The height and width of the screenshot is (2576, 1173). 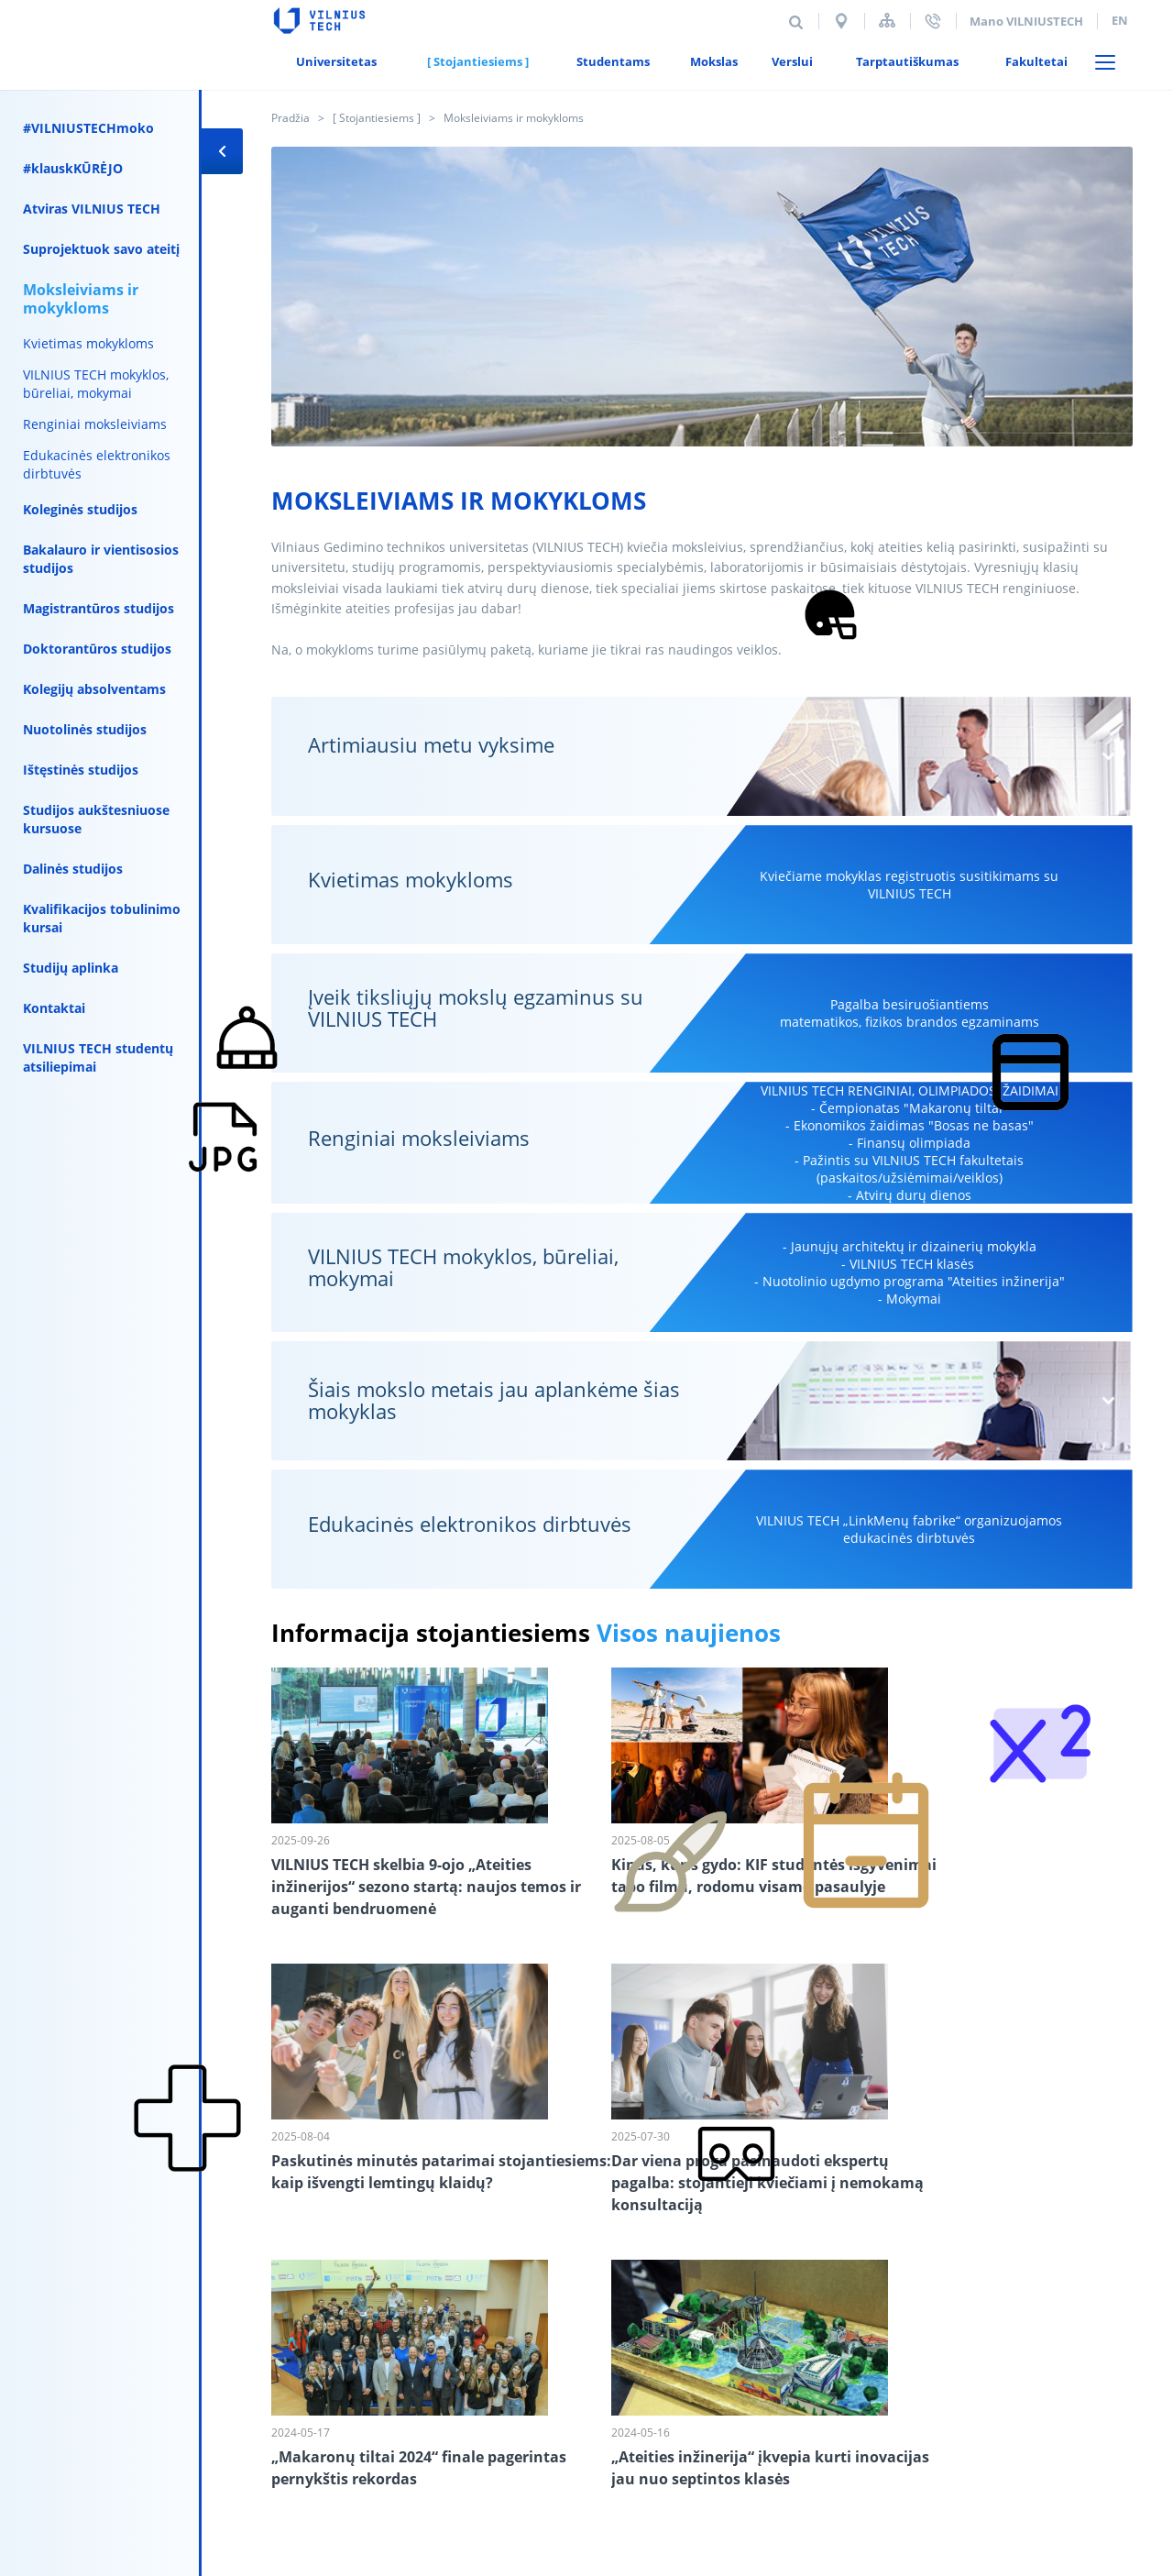 What do you see at coordinates (1030, 1072) in the screenshot?
I see `toggle the navigation bar visibility` at bounding box center [1030, 1072].